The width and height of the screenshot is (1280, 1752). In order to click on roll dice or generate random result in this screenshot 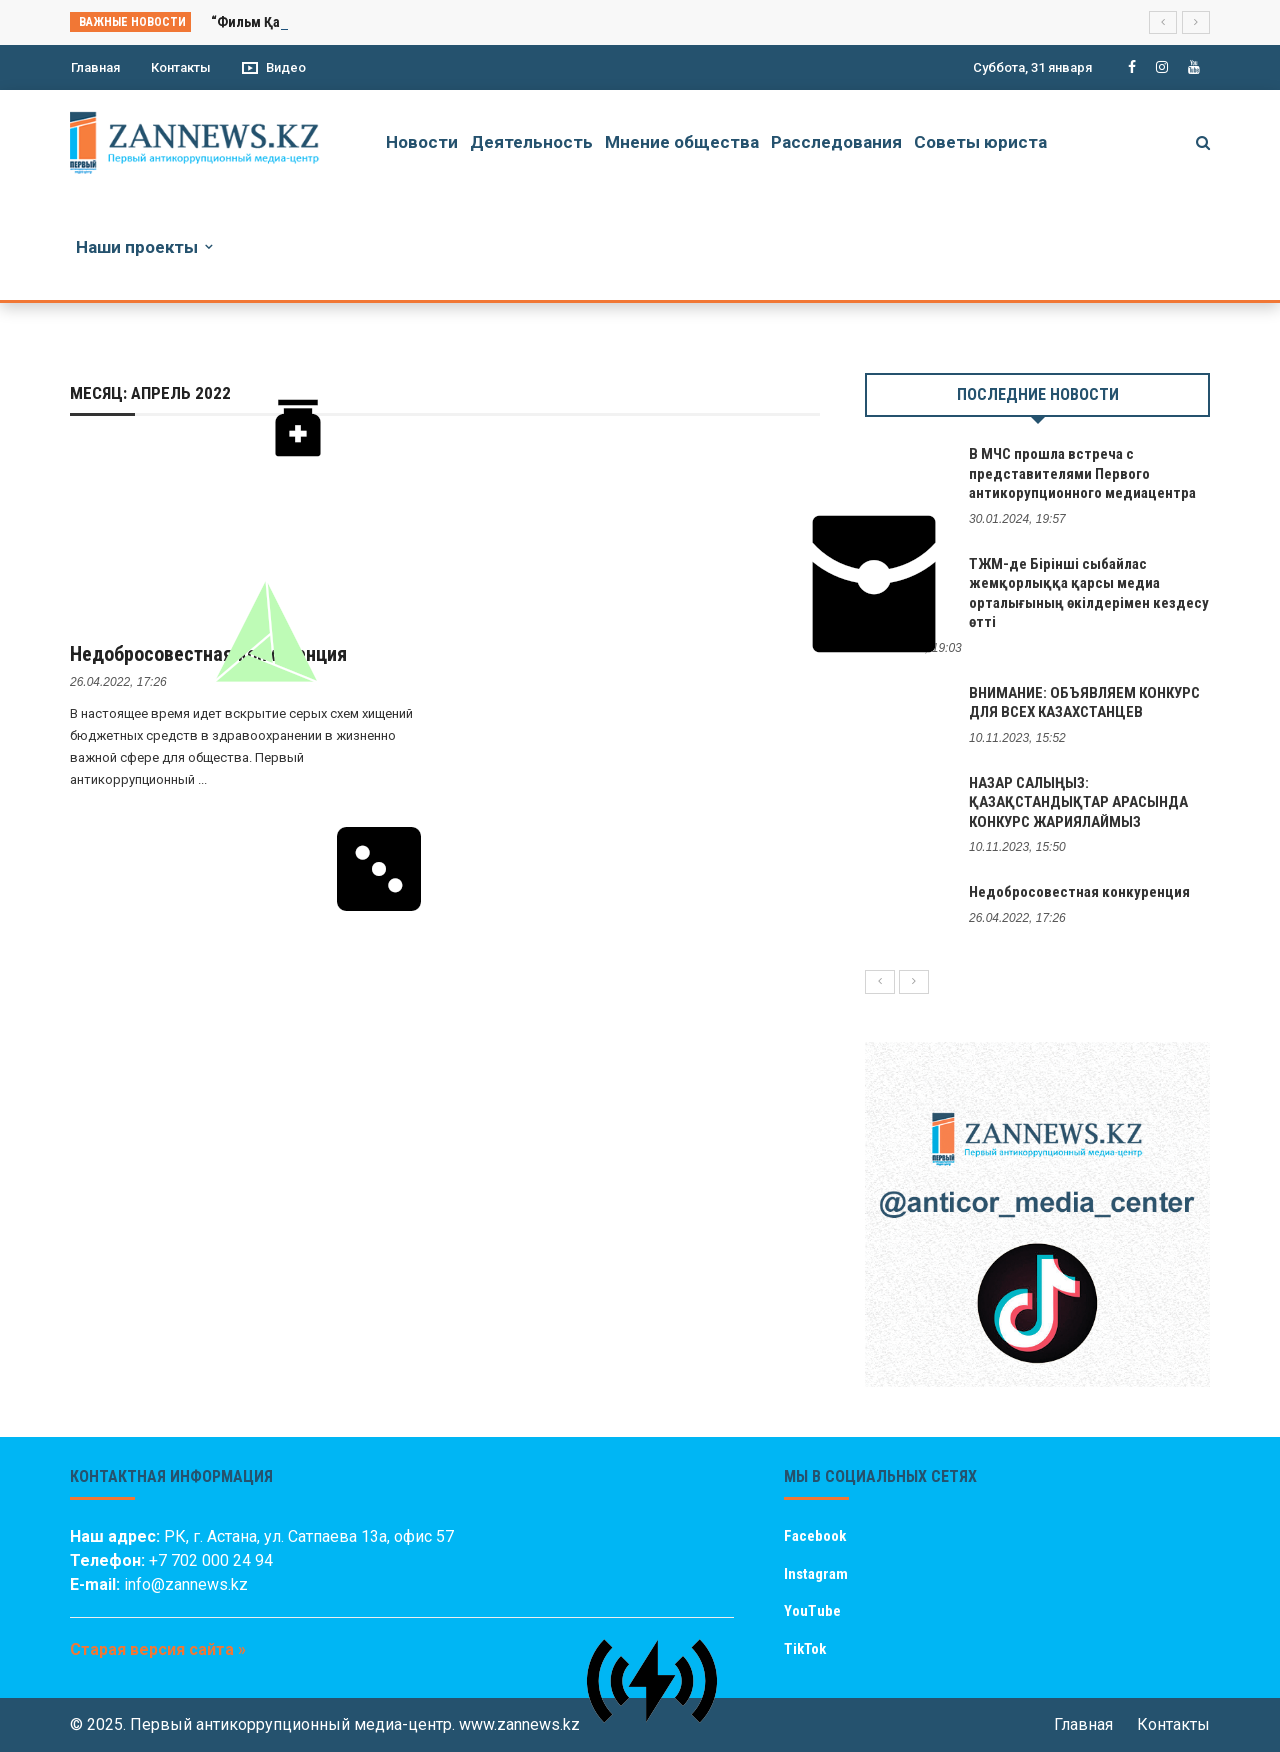, I will do `click(379, 869)`.